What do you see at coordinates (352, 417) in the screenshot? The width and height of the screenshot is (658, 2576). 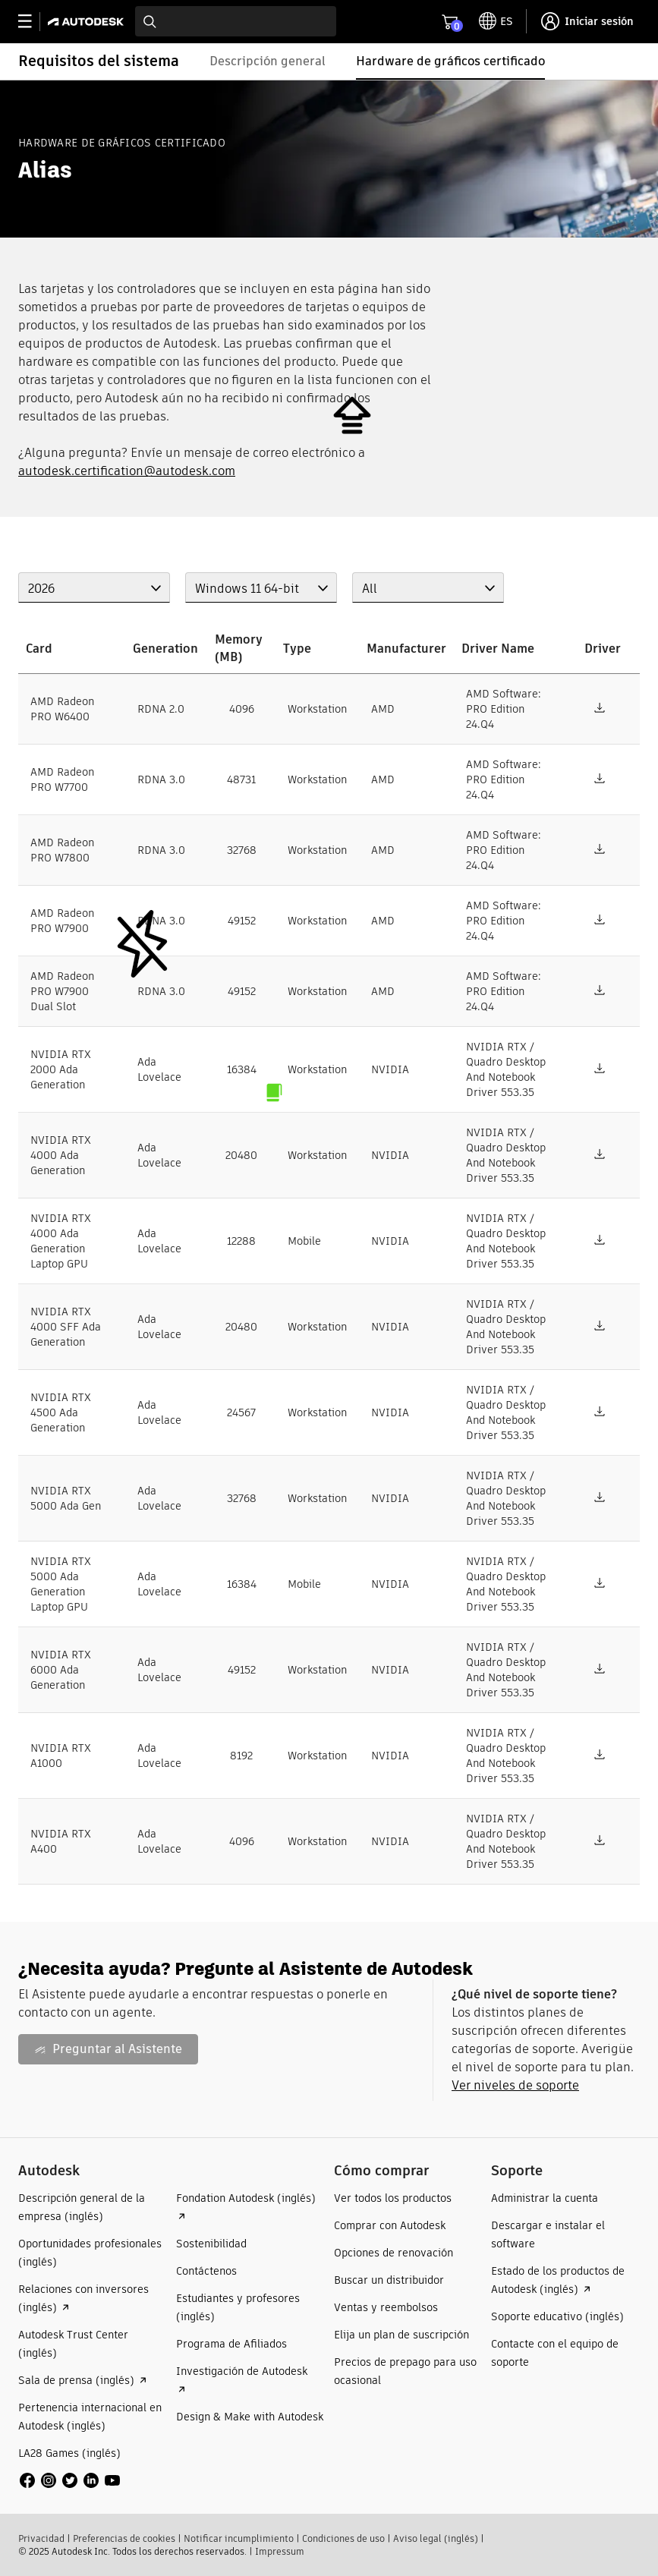 I see `upload multiple files` at bounding box center [352, 417].